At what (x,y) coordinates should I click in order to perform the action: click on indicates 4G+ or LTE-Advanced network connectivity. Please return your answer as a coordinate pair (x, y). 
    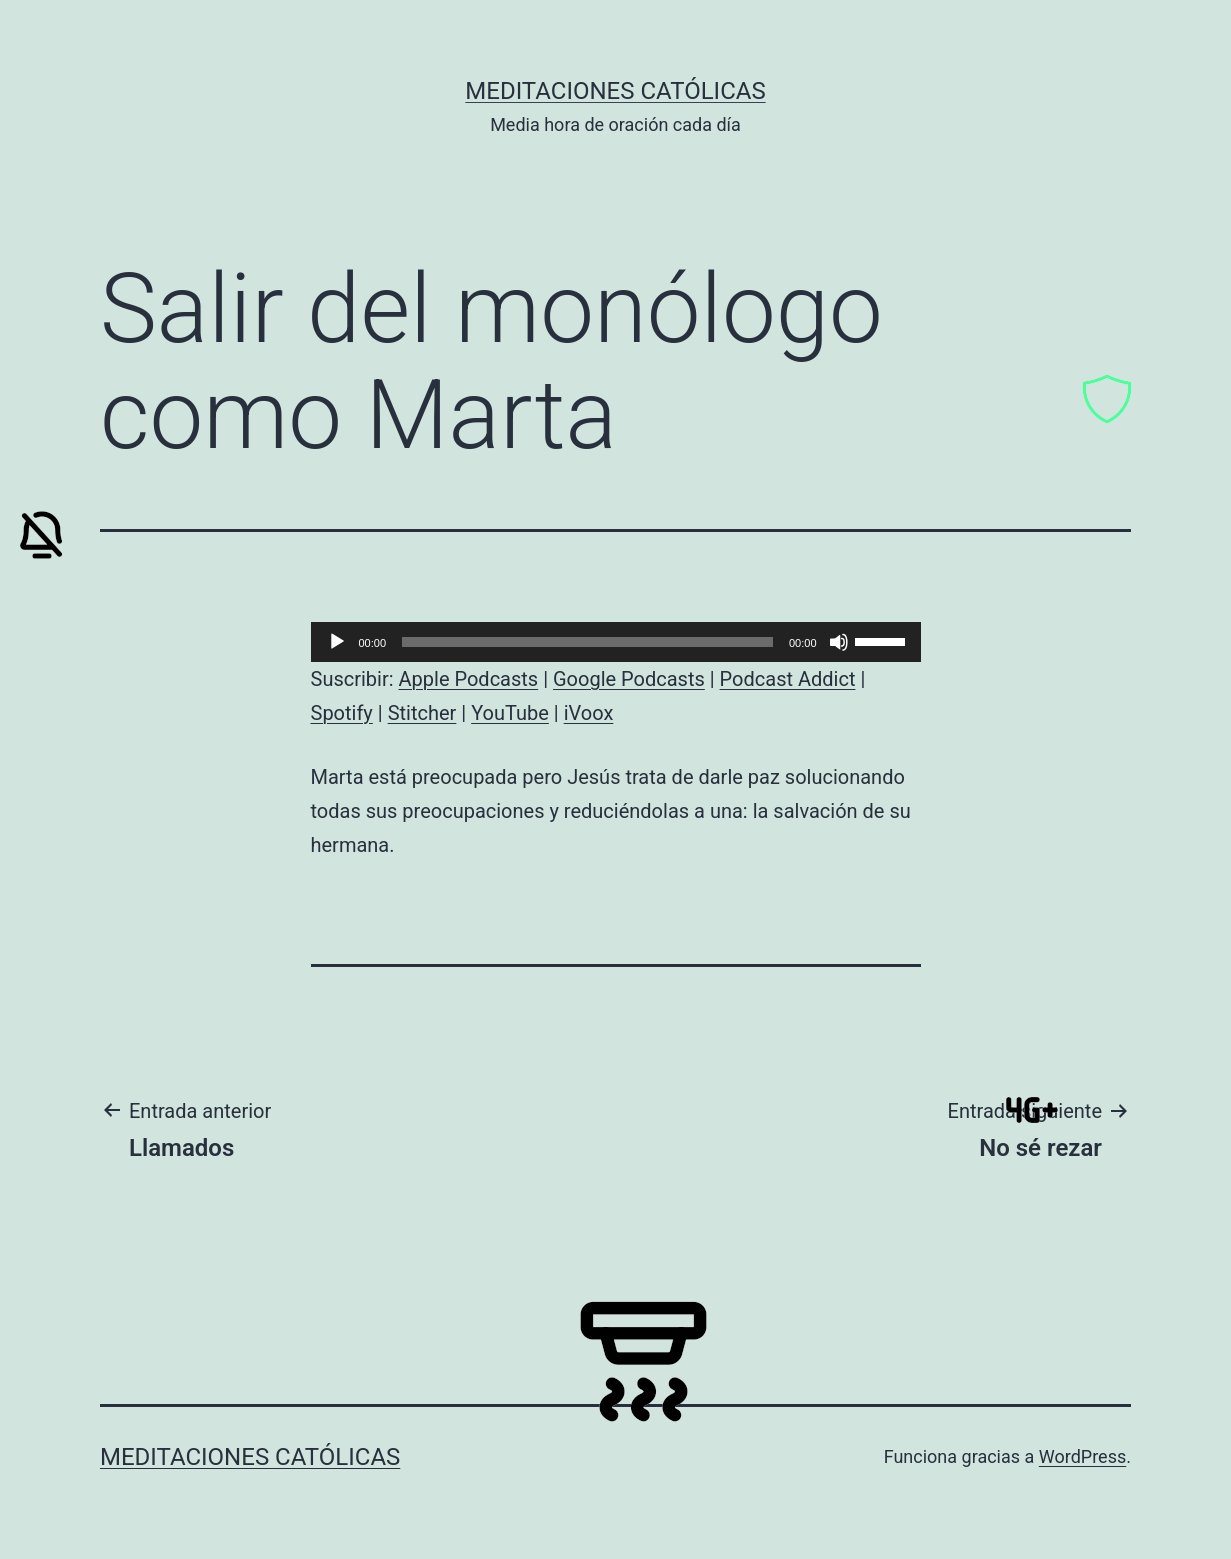
    Looking at the image, I should click on (1032, 1110).